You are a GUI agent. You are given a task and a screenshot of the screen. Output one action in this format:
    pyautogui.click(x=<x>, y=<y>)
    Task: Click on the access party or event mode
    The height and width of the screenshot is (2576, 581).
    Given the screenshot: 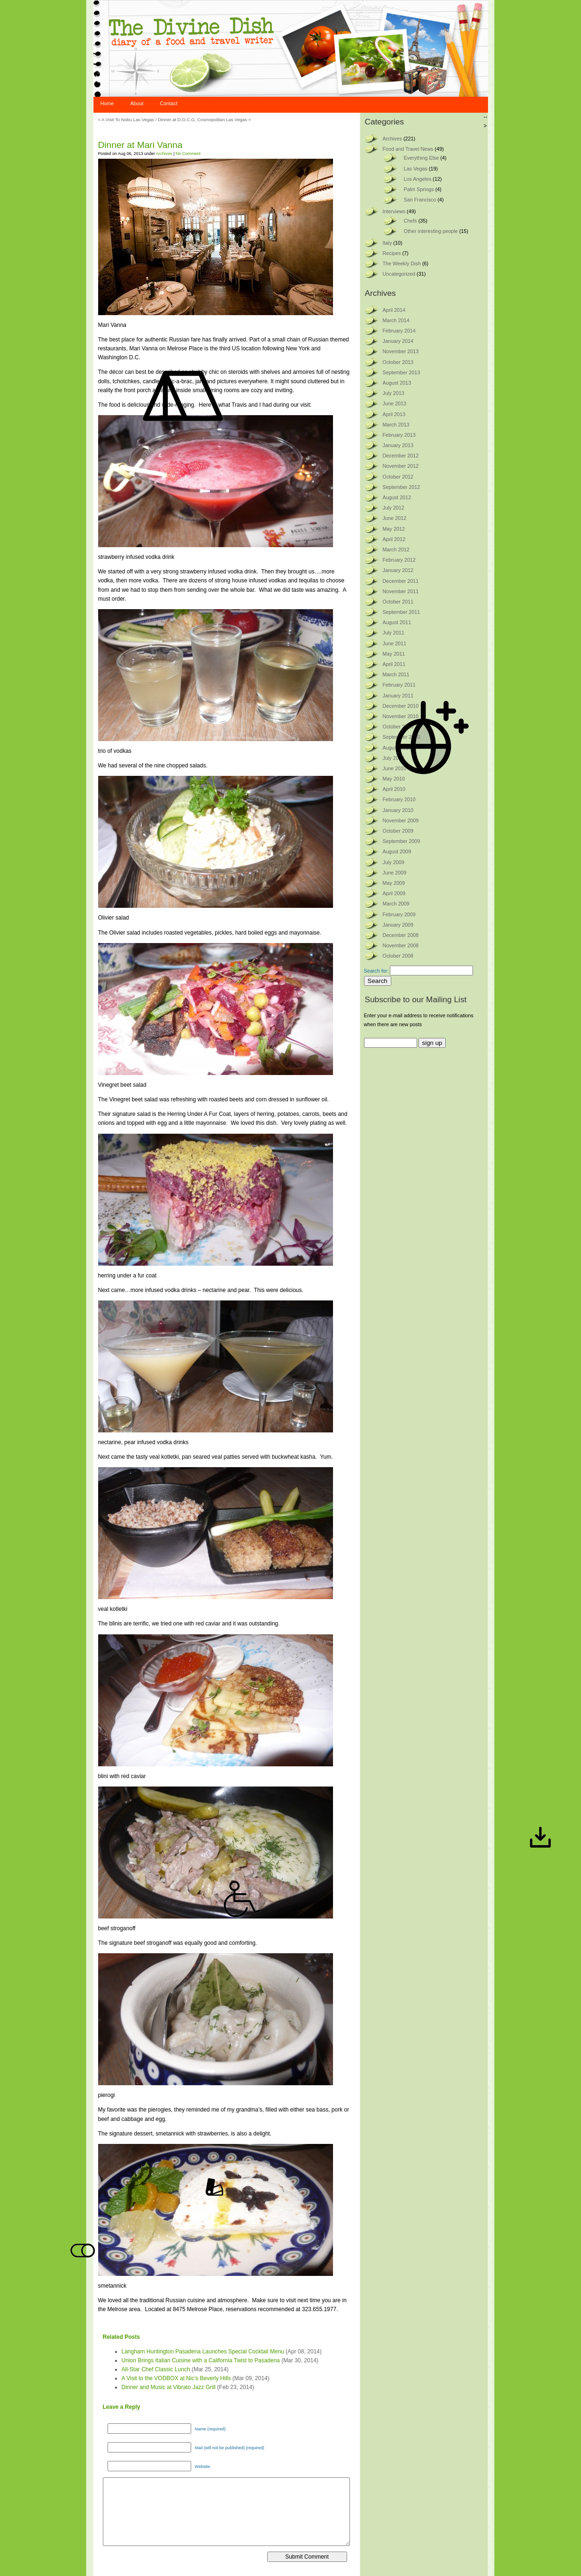 What is the action you would take?
    pyautogui.click(x=428, y=739)
    